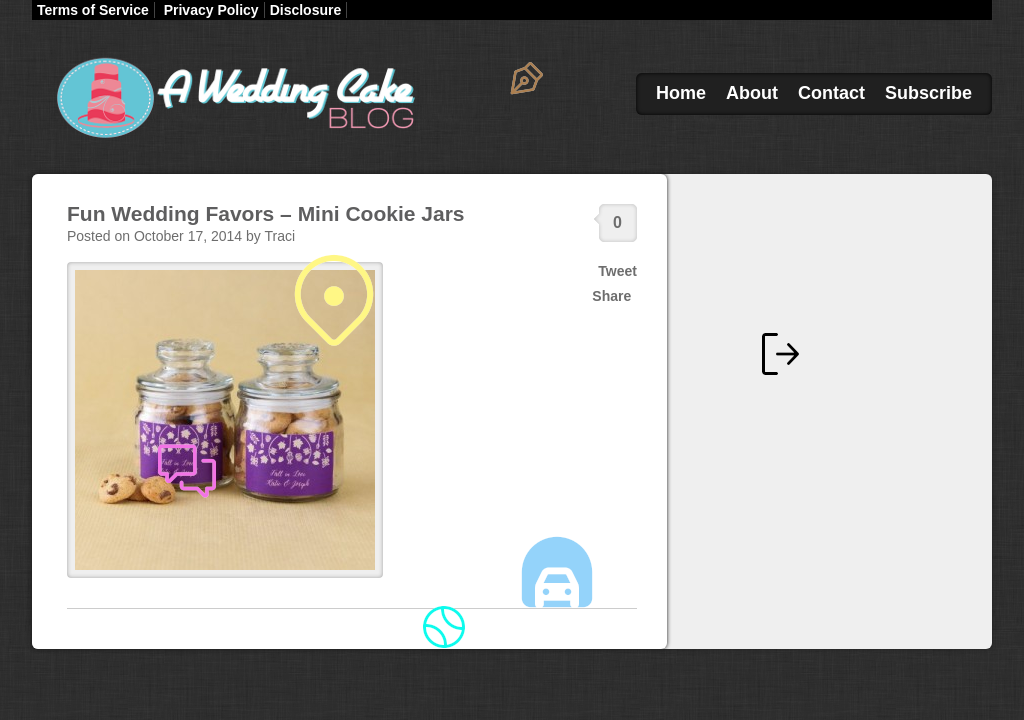  What do you see at coordinates (187, 471) in the screenshot?
I see `view discussion thread` at bounding box center [187, 471].